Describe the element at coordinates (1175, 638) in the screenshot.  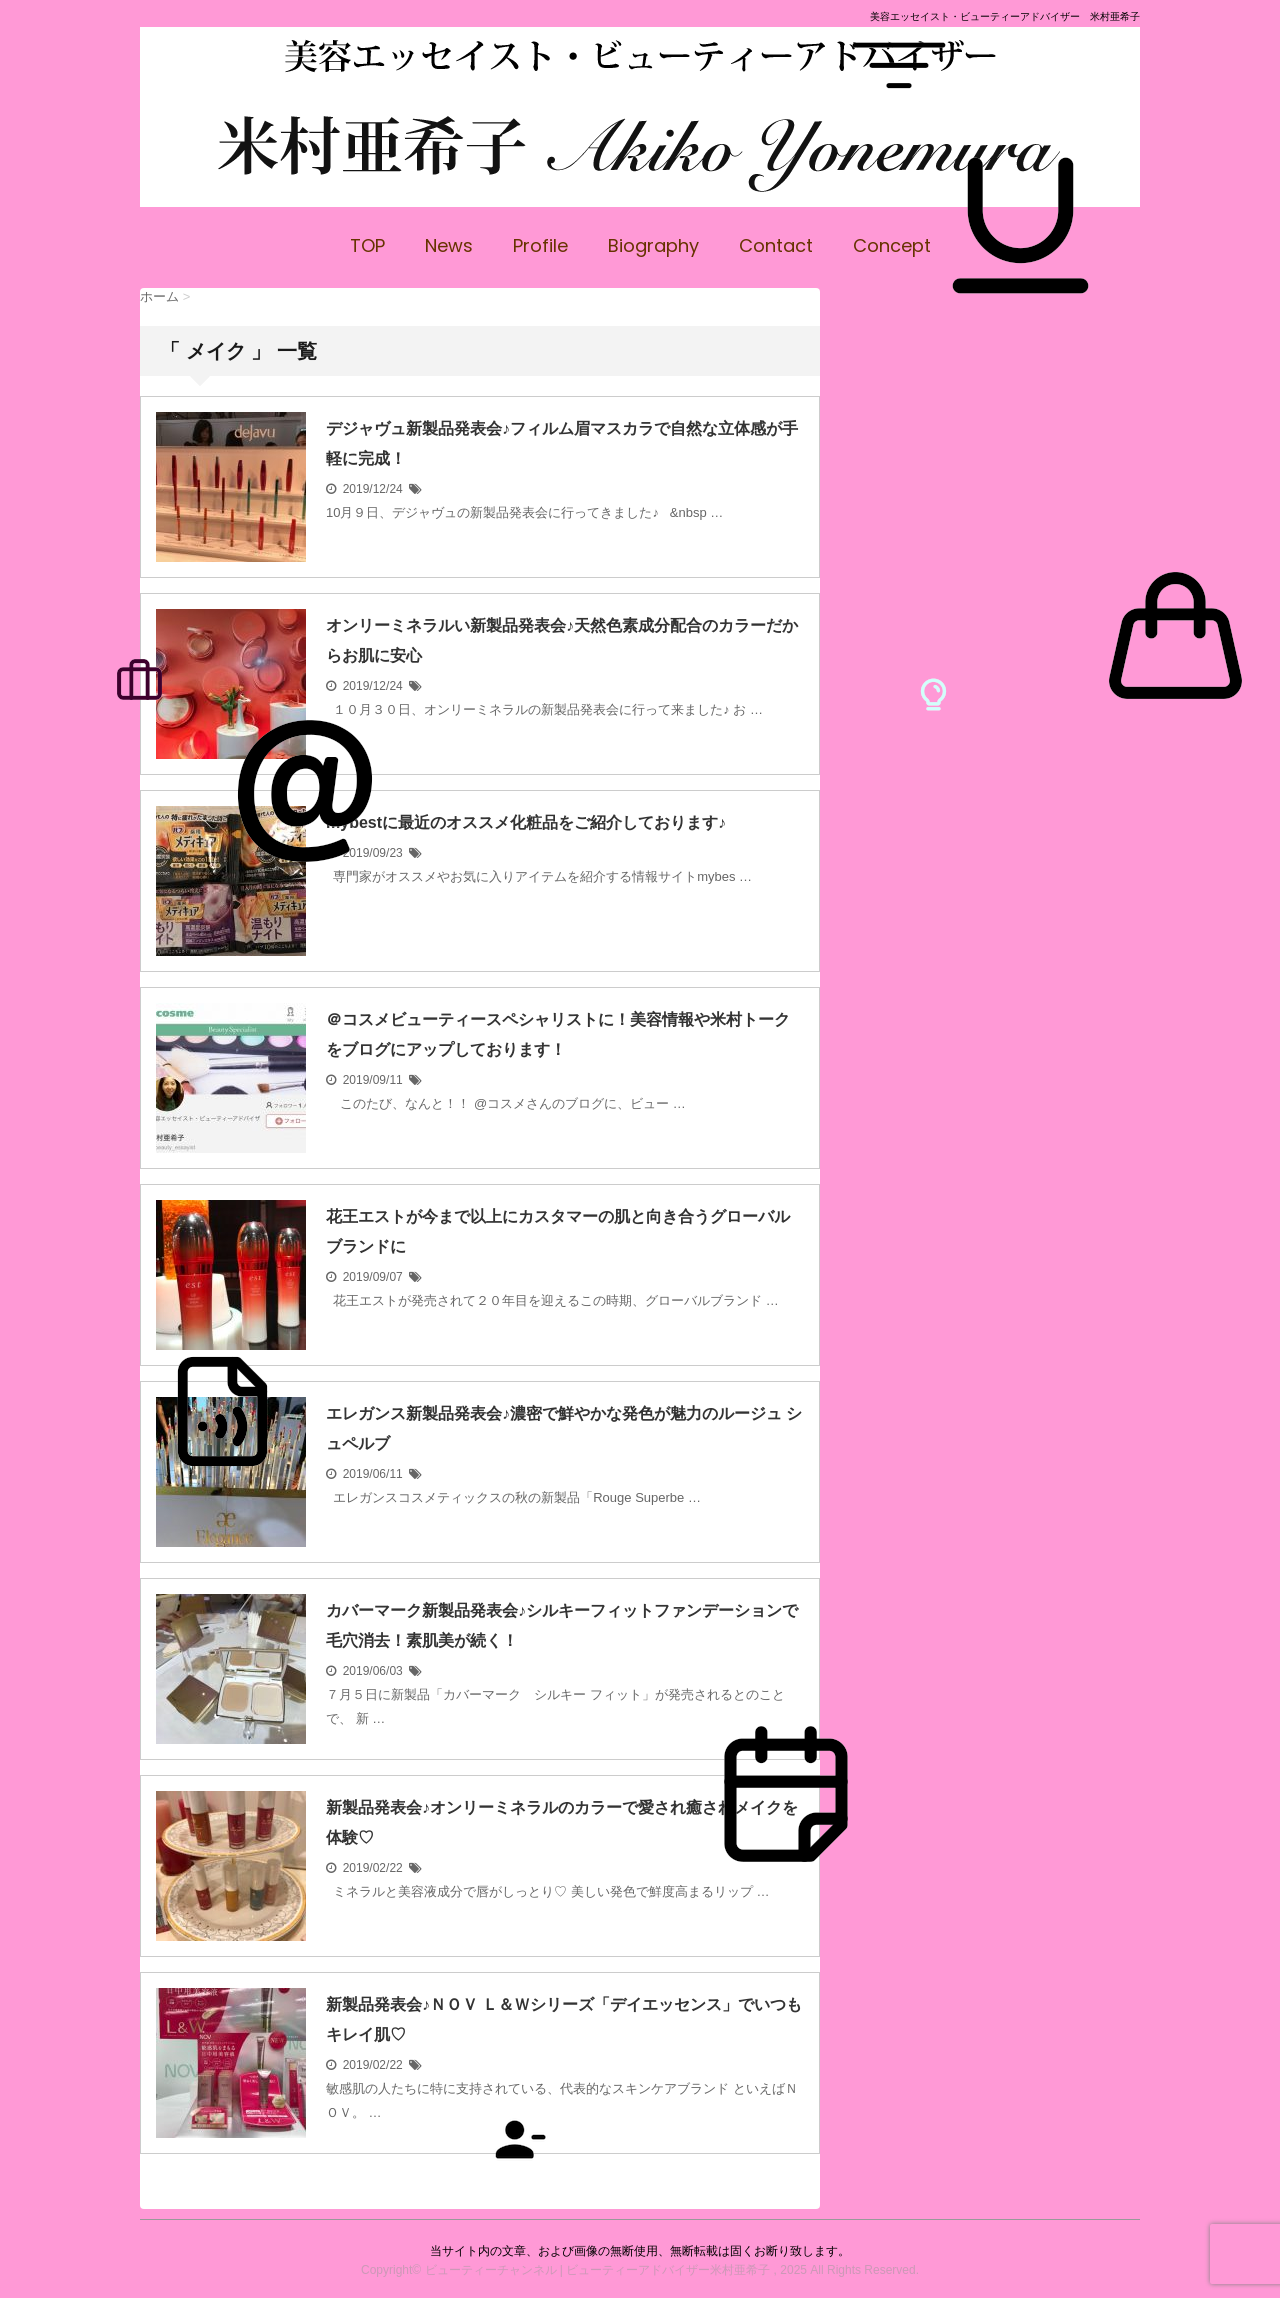
I see `view your shopping bag` at that location.